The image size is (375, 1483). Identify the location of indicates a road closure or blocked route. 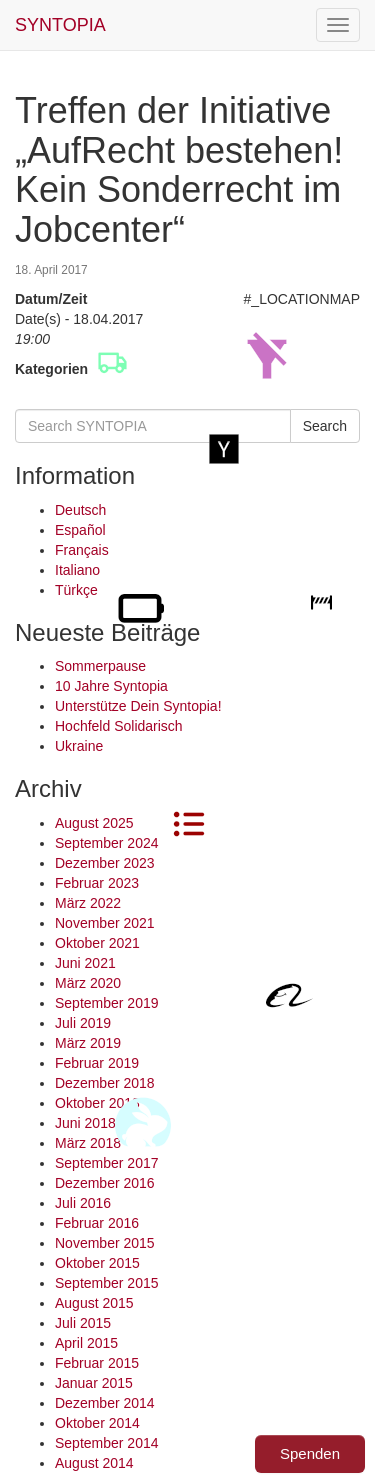
(321, 602).